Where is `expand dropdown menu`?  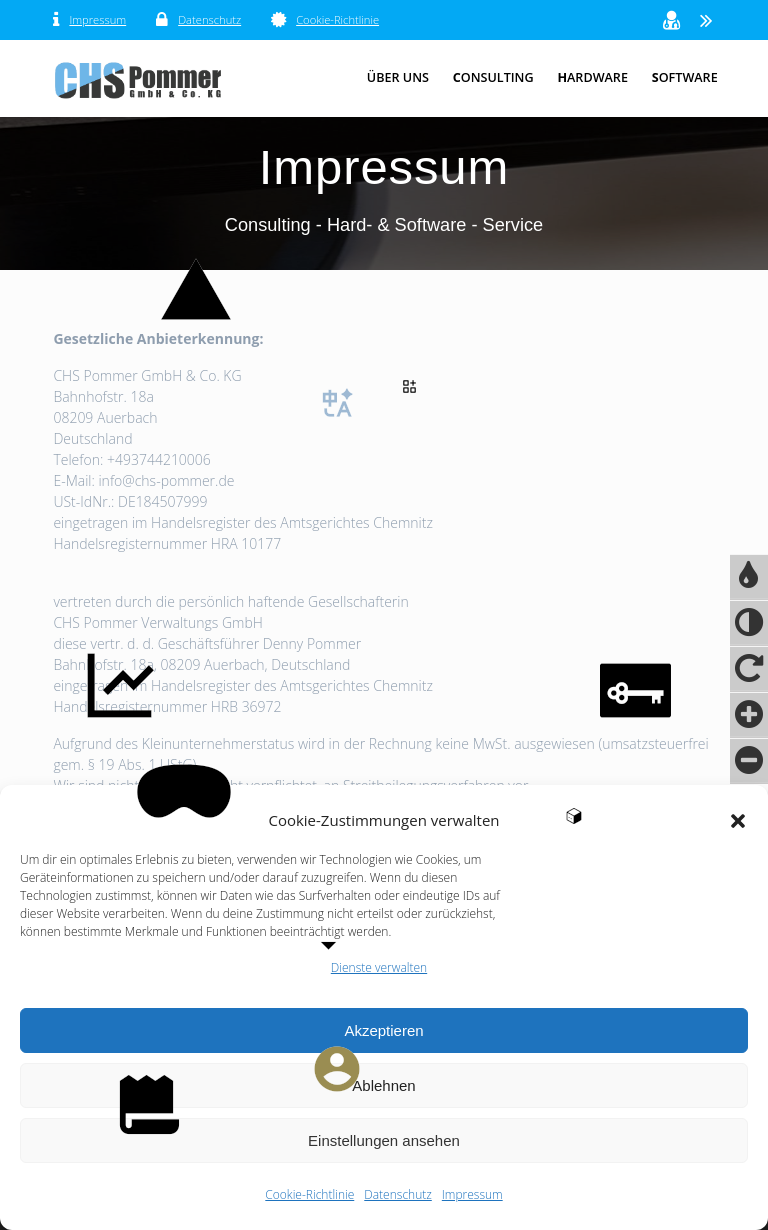 expand dropdown menu is located at coordinates (328, 944).